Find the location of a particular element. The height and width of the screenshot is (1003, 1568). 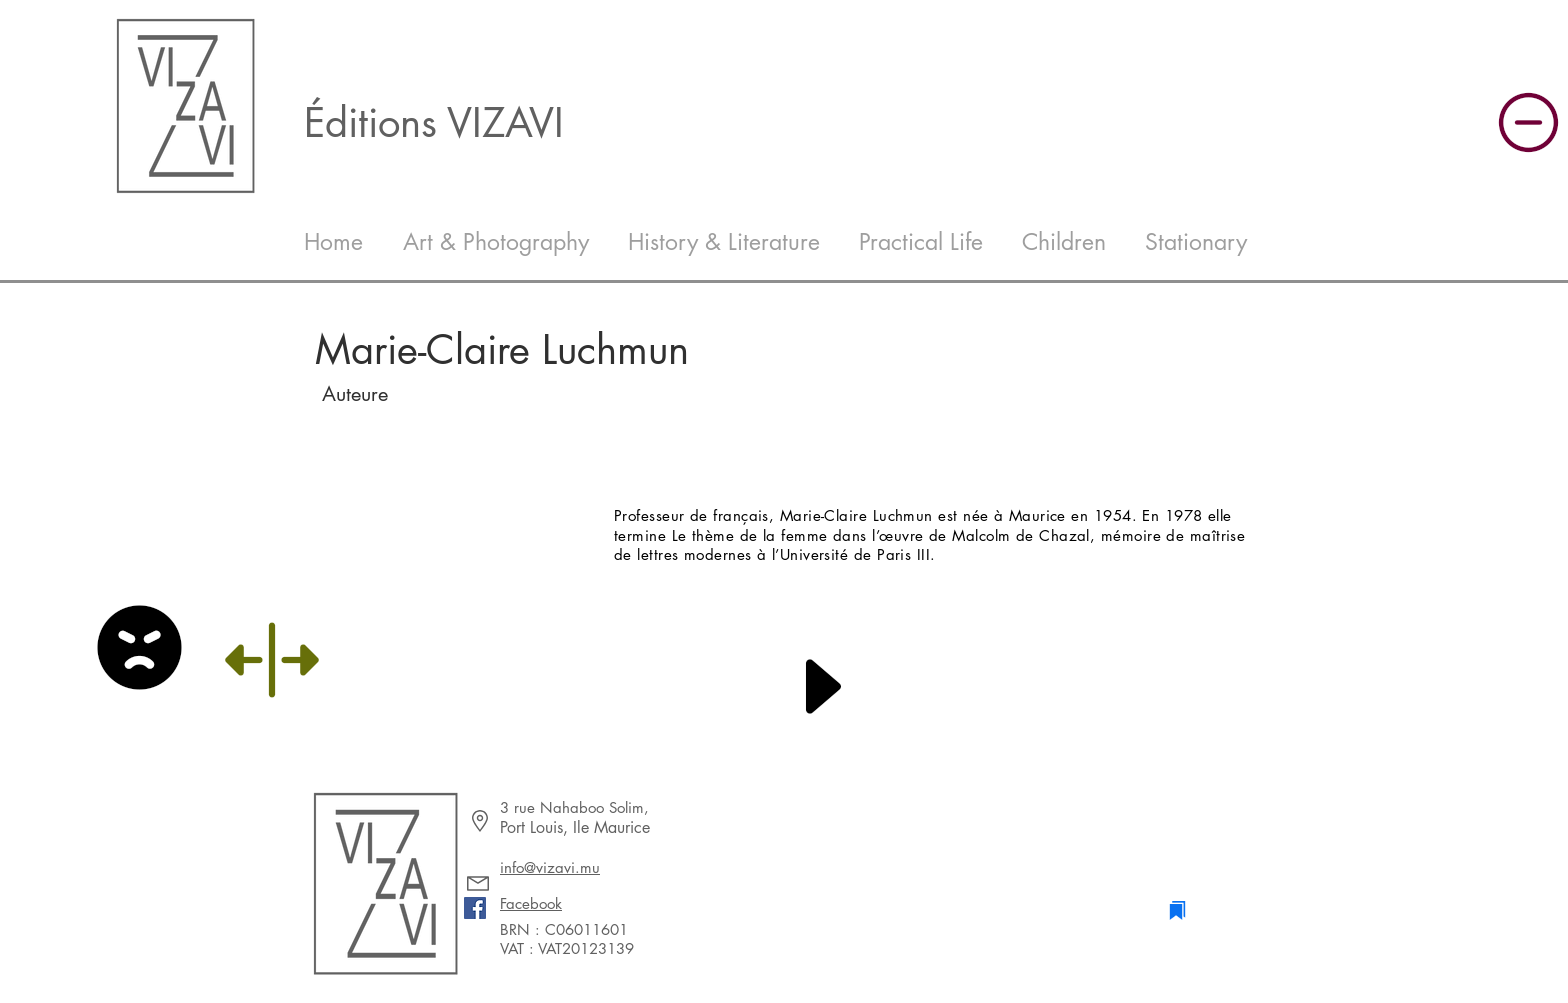

play media or start playback is located at coordinates (823, 686).